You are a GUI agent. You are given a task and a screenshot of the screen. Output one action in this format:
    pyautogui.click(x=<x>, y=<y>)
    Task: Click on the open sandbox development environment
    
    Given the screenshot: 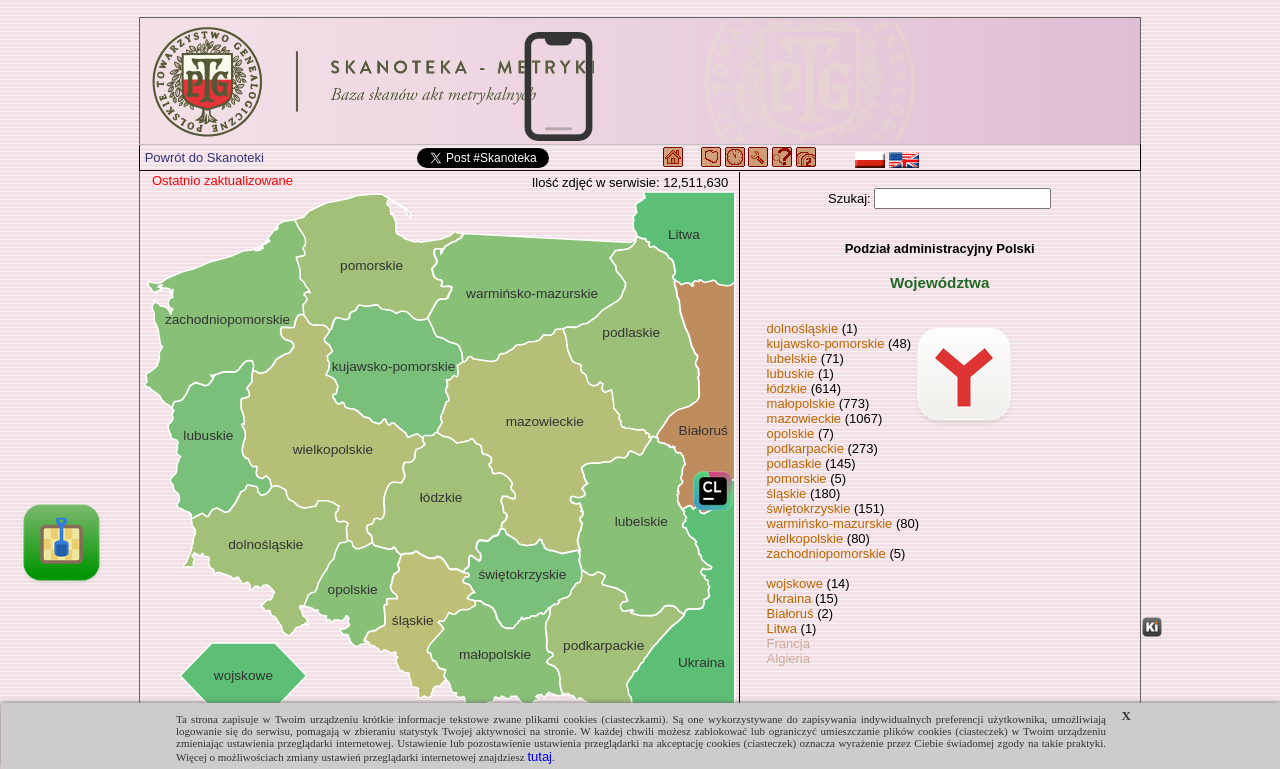 What is the action you would take?
    pyautogui.click(x=61, y=542)
    